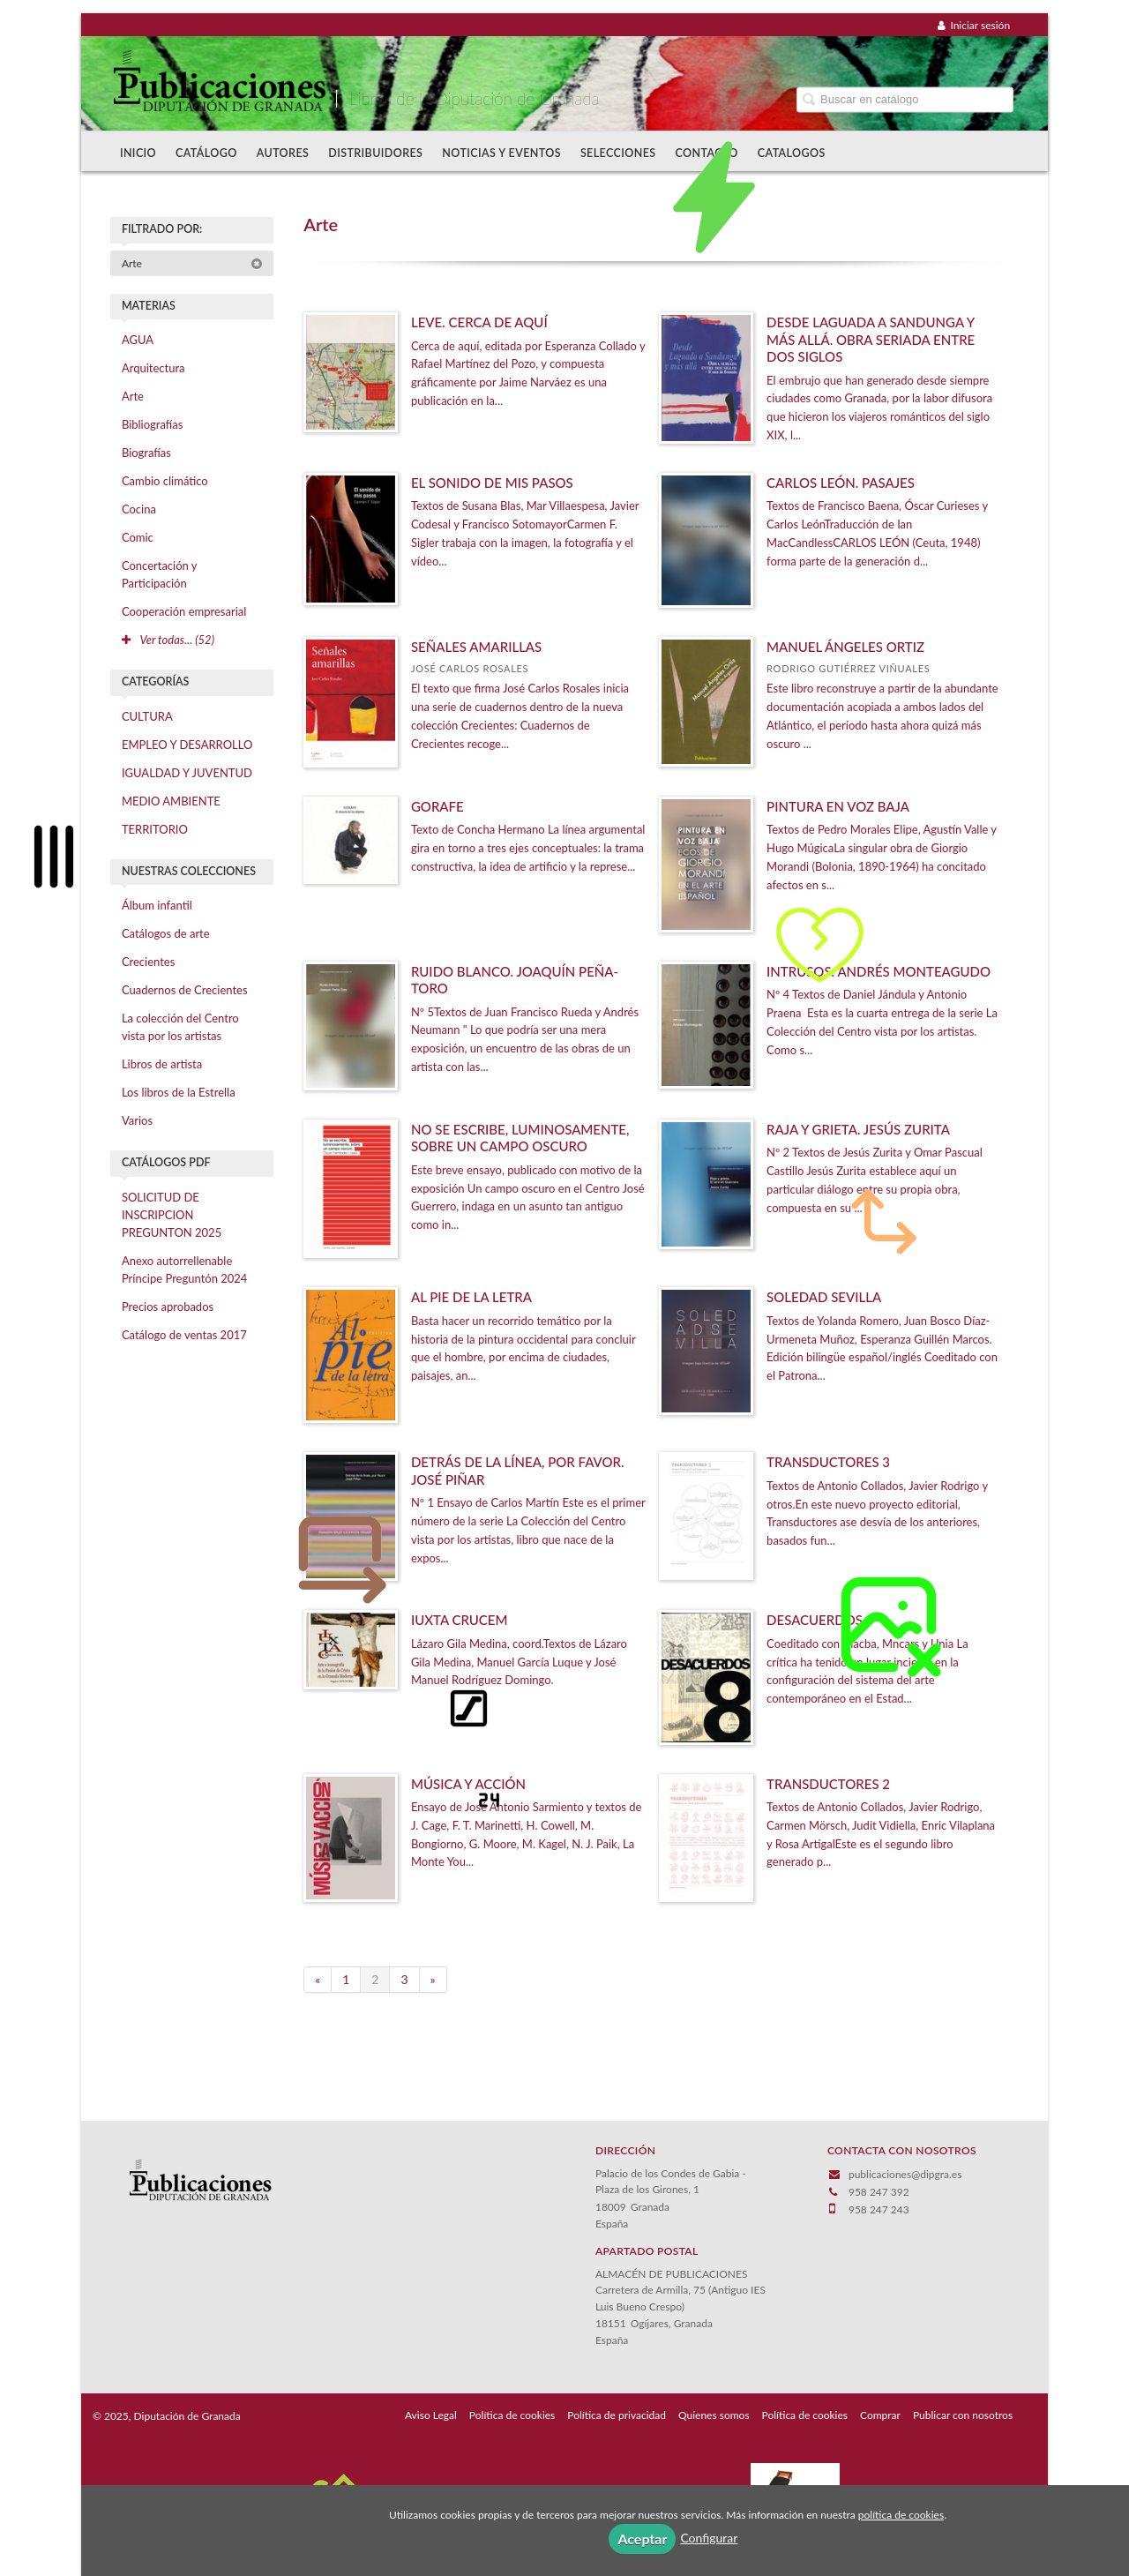 Image resolution: width=1129 pixels, height=2576 pixels. I want to click on indicates a count of three, so click(54, 857).